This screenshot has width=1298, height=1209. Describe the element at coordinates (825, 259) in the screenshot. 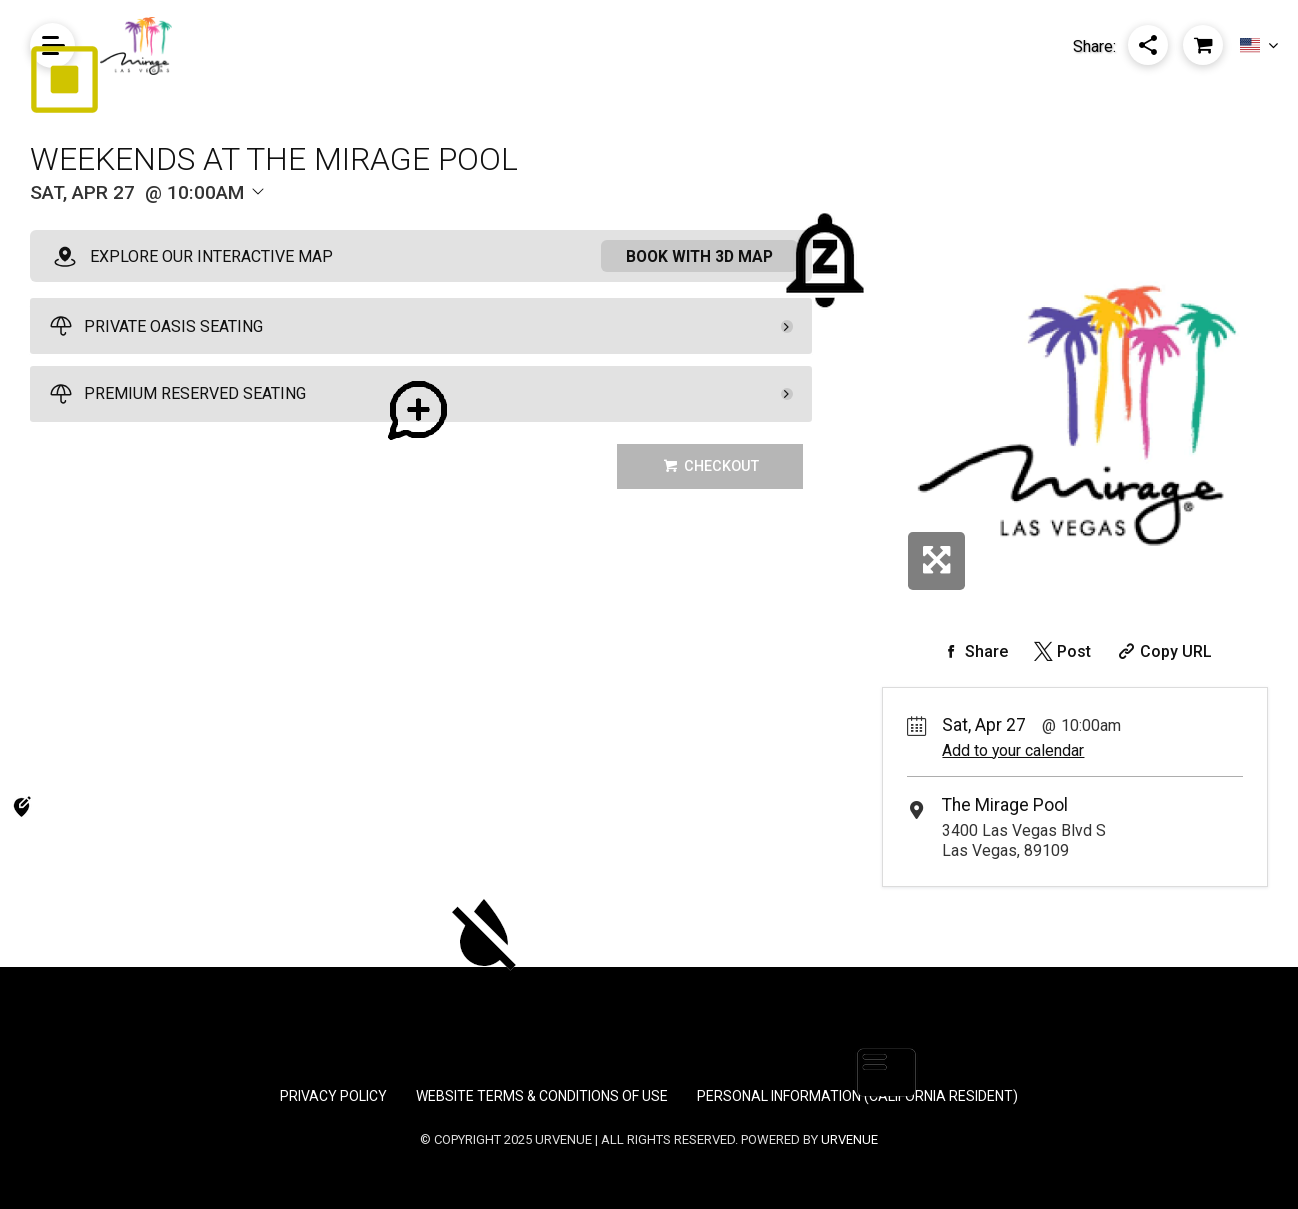

I see `notifications are currently snoozed` at that location.